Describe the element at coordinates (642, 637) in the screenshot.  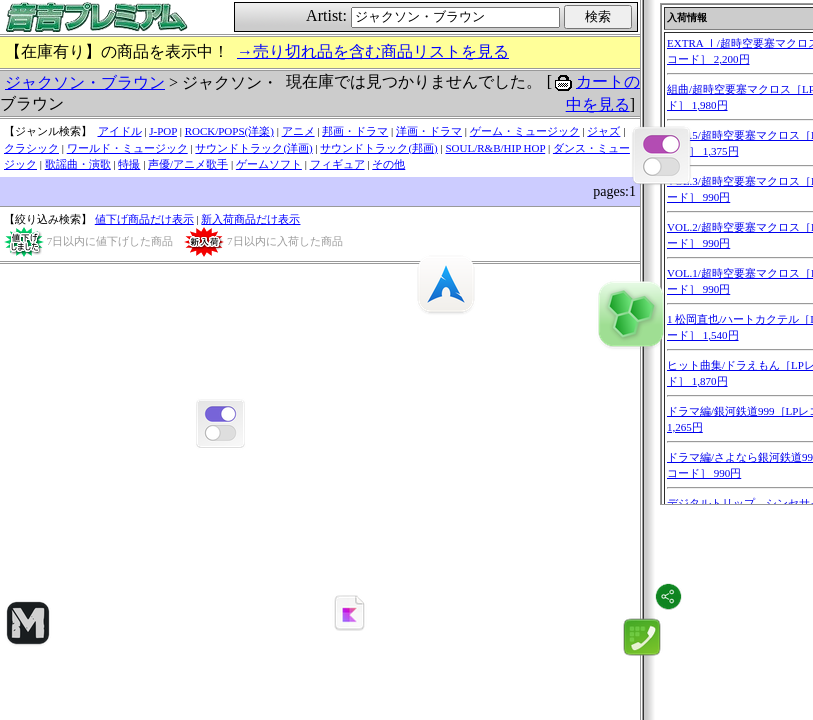
I see `open the phone or calls app` at that location.